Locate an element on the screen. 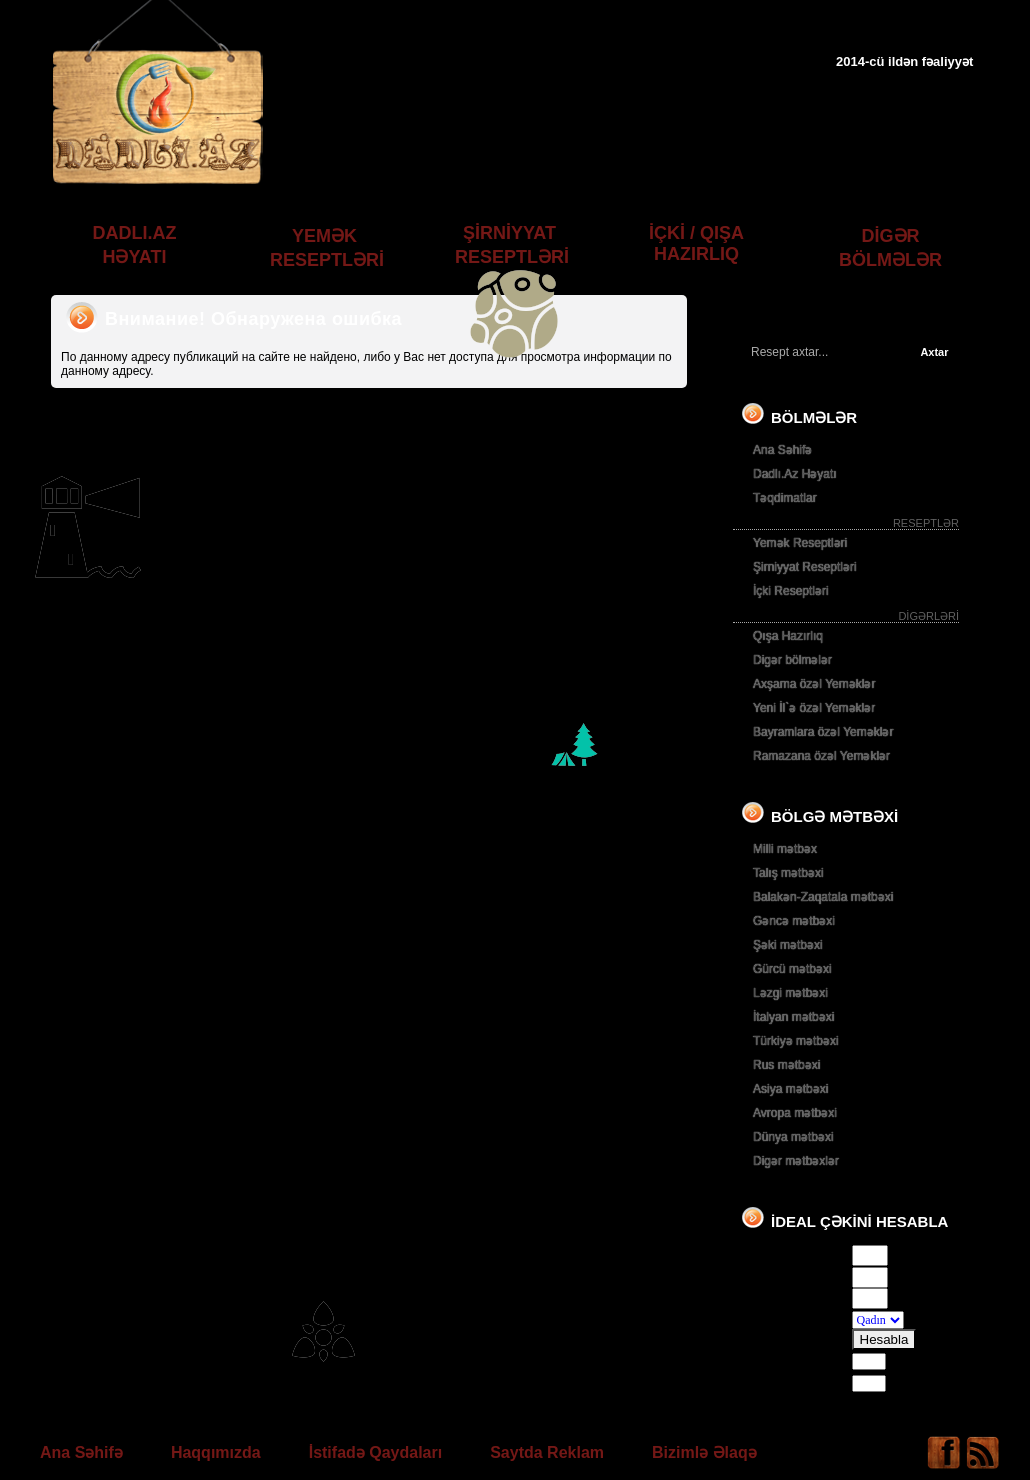 The height and width of the screenshot is (1480, 1030). set up camp in a forest area is located at coordinates (574, 744).